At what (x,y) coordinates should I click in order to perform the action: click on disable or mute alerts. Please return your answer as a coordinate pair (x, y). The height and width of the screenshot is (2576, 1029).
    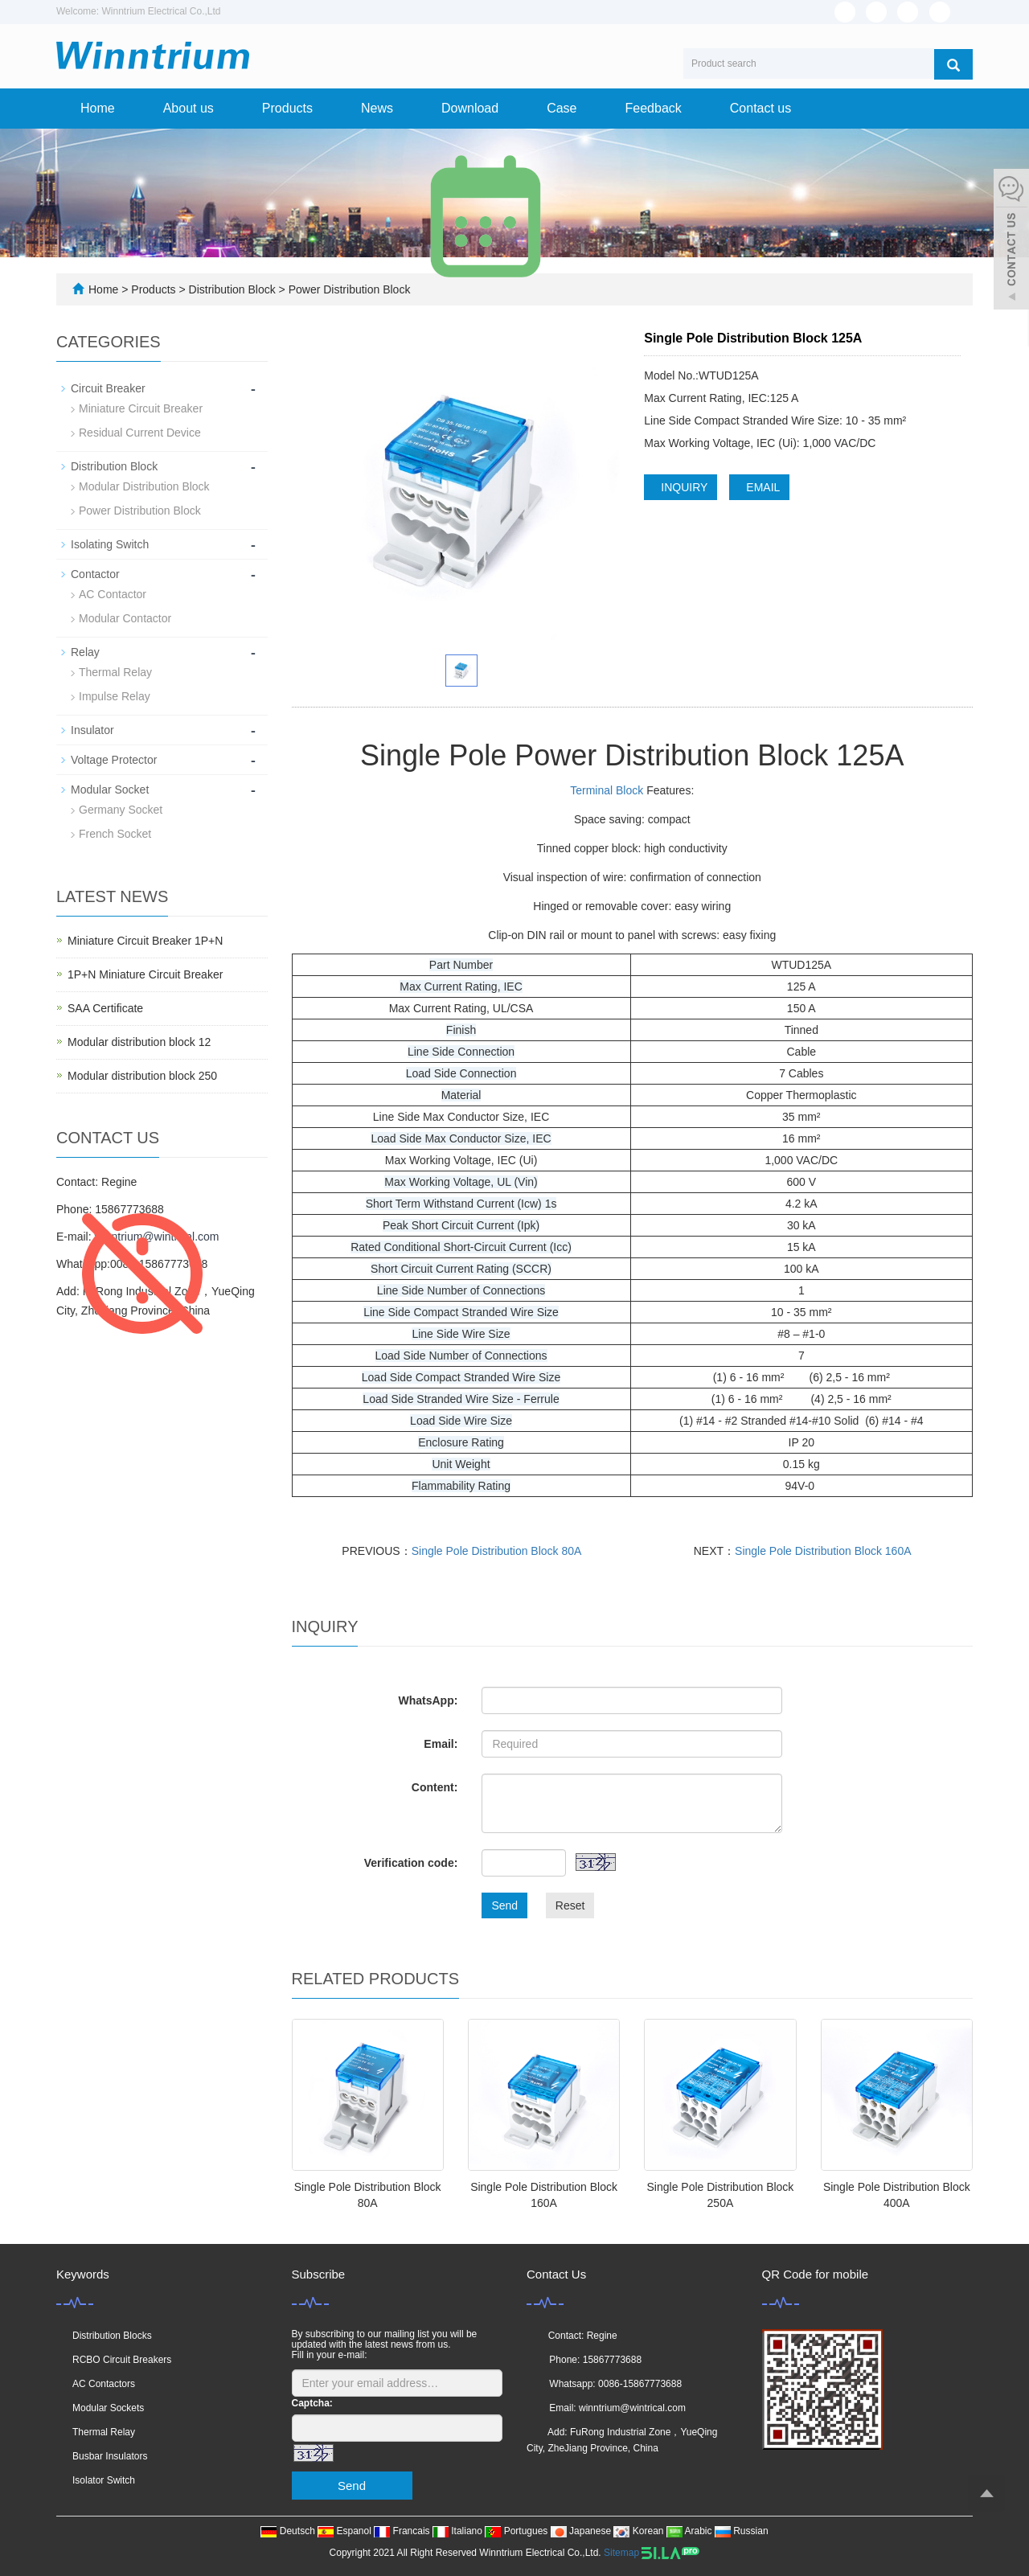
    Looking at the image, I should click on (142, 1274).